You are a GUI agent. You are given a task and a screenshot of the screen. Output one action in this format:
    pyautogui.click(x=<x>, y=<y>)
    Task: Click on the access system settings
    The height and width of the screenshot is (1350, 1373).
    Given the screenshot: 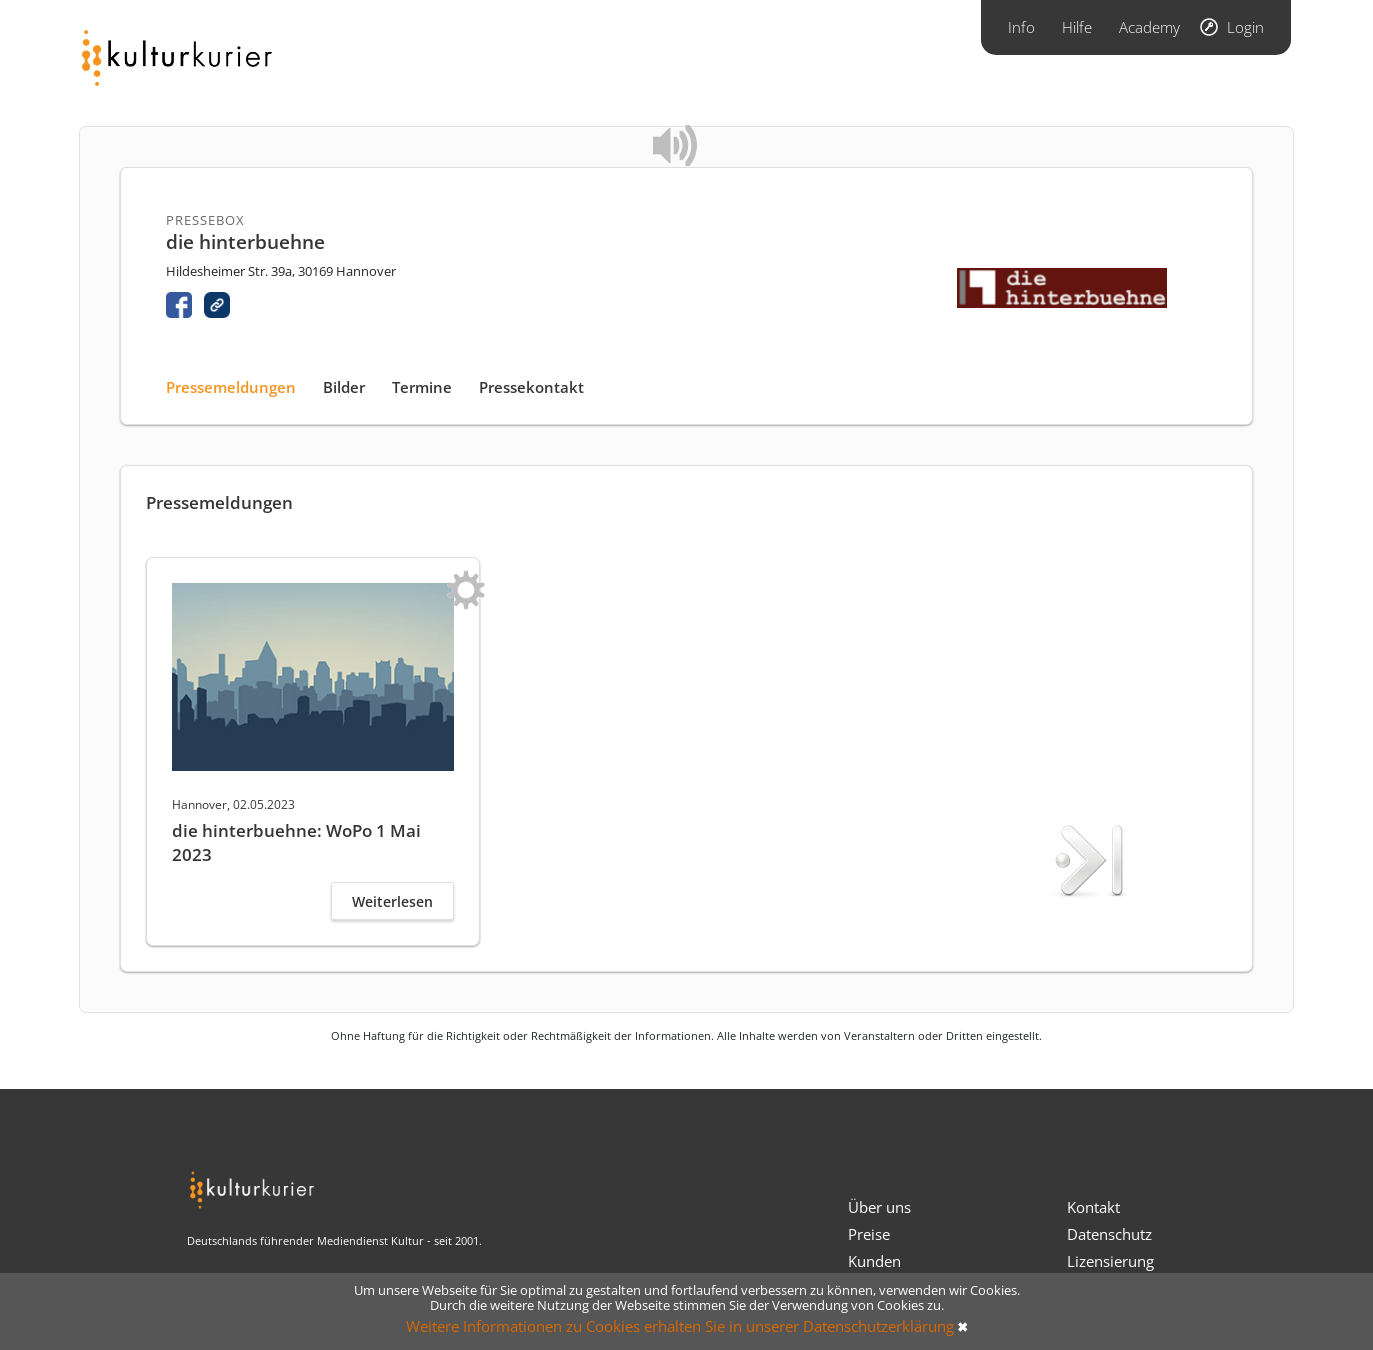 What is the action you would take?
    pyautogui.click(x=466, y=590)
    